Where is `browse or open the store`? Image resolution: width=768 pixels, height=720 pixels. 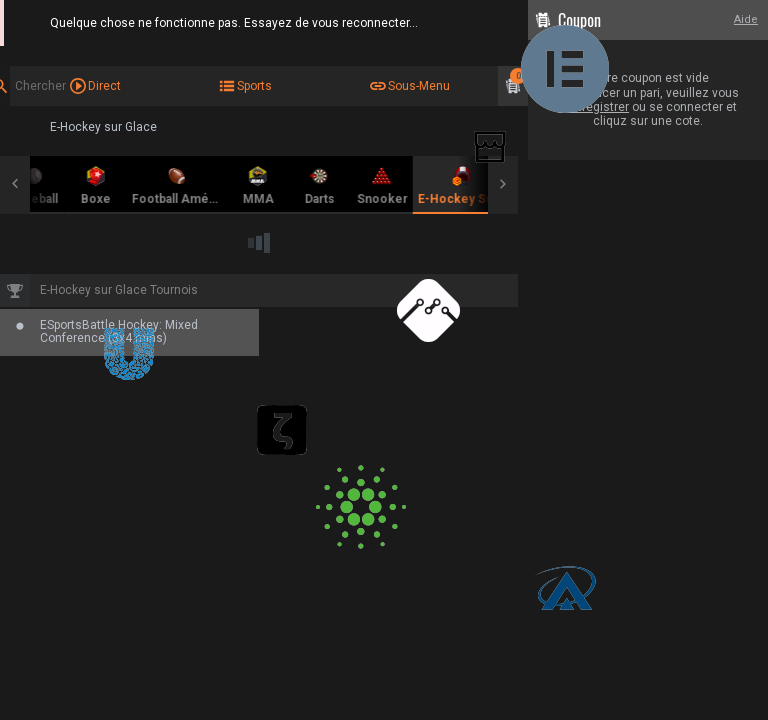
browse or open the store is located at coordinates (490, 147).